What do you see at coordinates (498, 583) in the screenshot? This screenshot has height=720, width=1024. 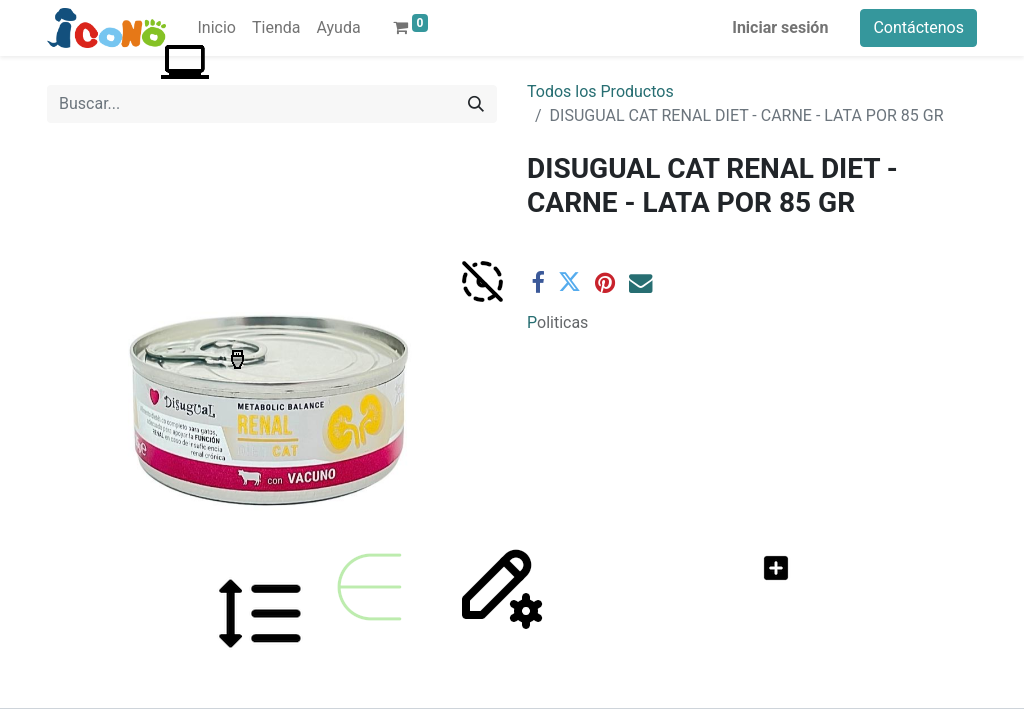 I see `edit settings or preferences` at bounding box center [498, 583].